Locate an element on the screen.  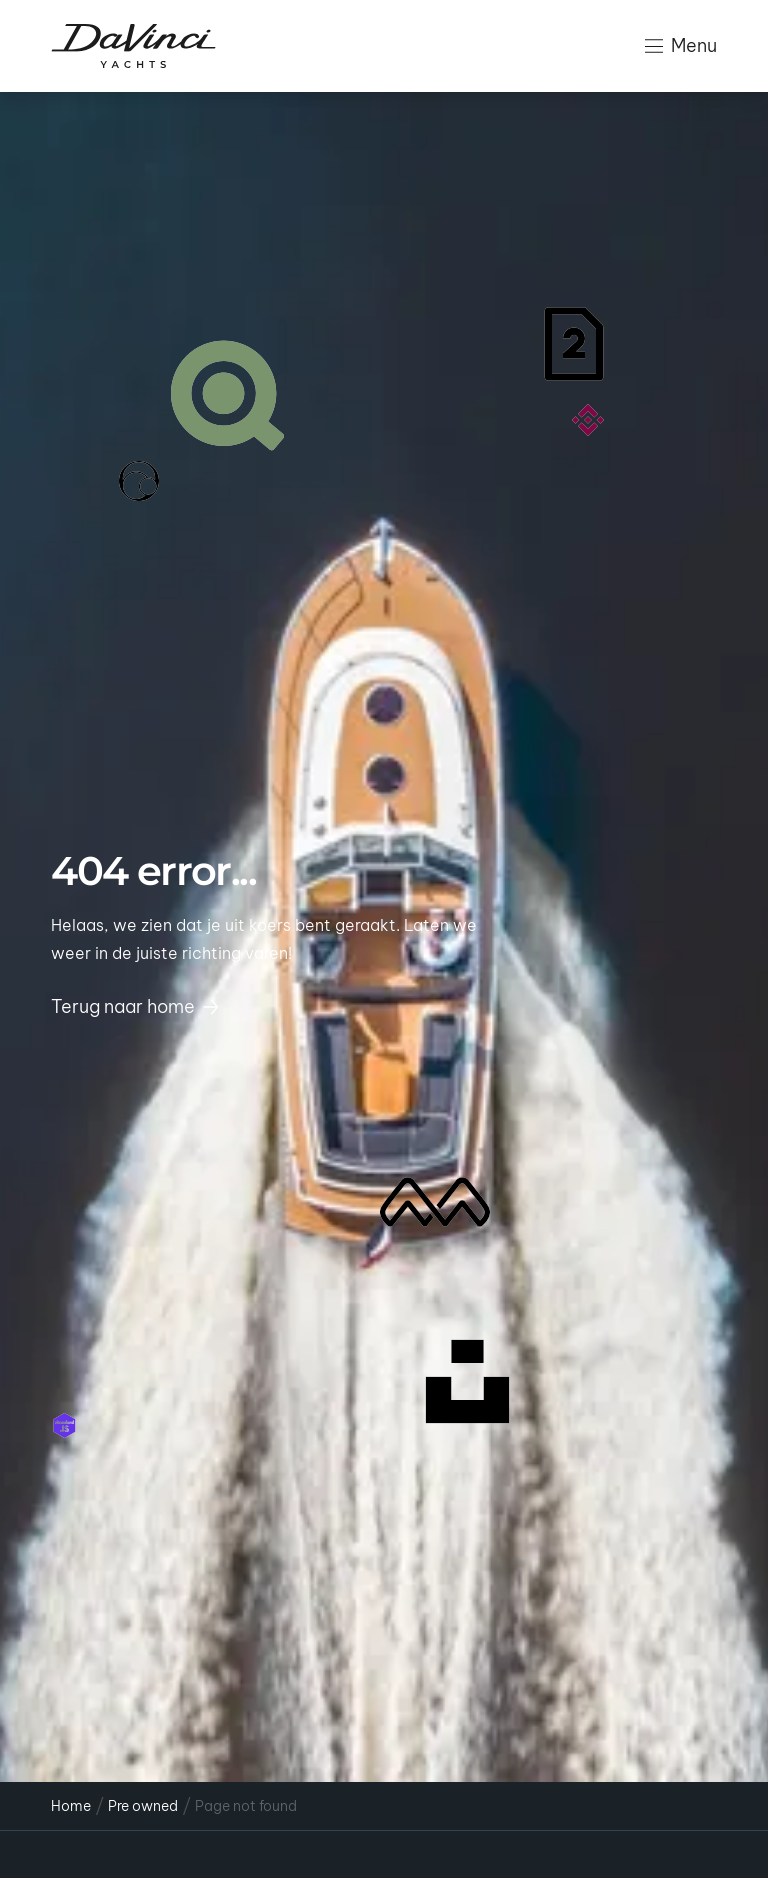
open unsplash to browse stock photos is located at coordinates (467, 1381).